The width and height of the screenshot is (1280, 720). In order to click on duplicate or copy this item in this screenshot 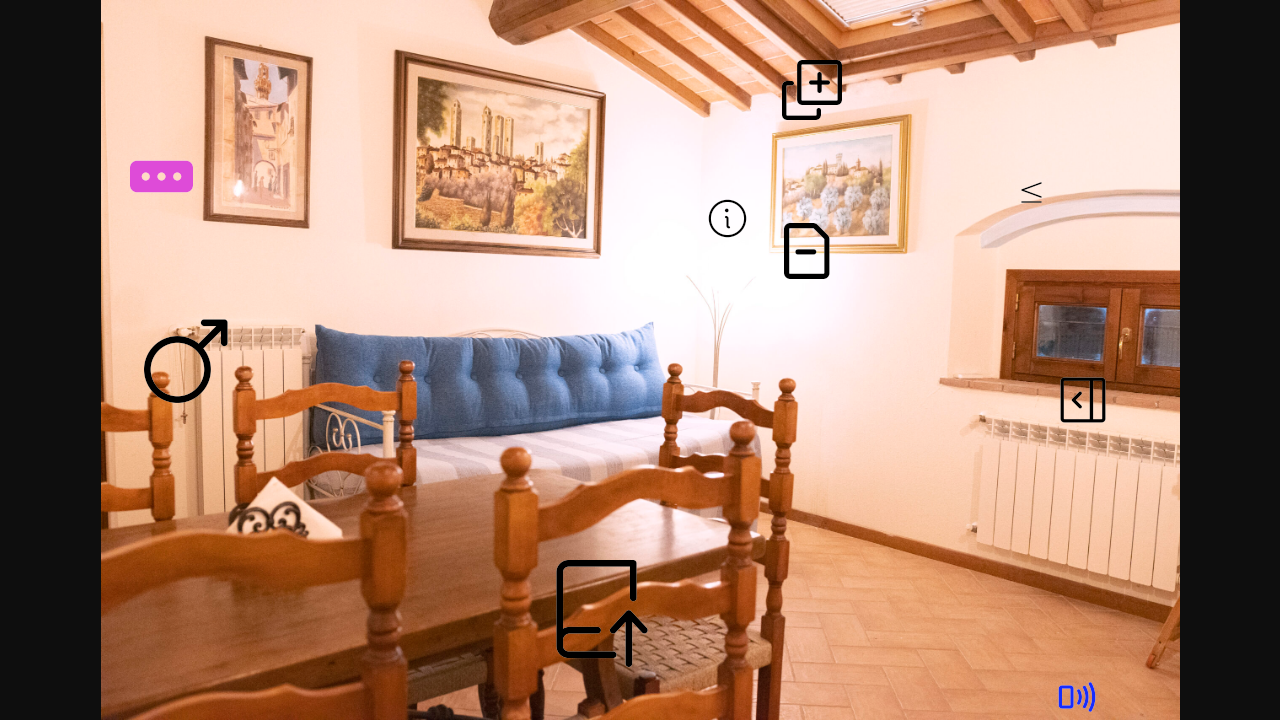, I will do `click(812, 90)`.